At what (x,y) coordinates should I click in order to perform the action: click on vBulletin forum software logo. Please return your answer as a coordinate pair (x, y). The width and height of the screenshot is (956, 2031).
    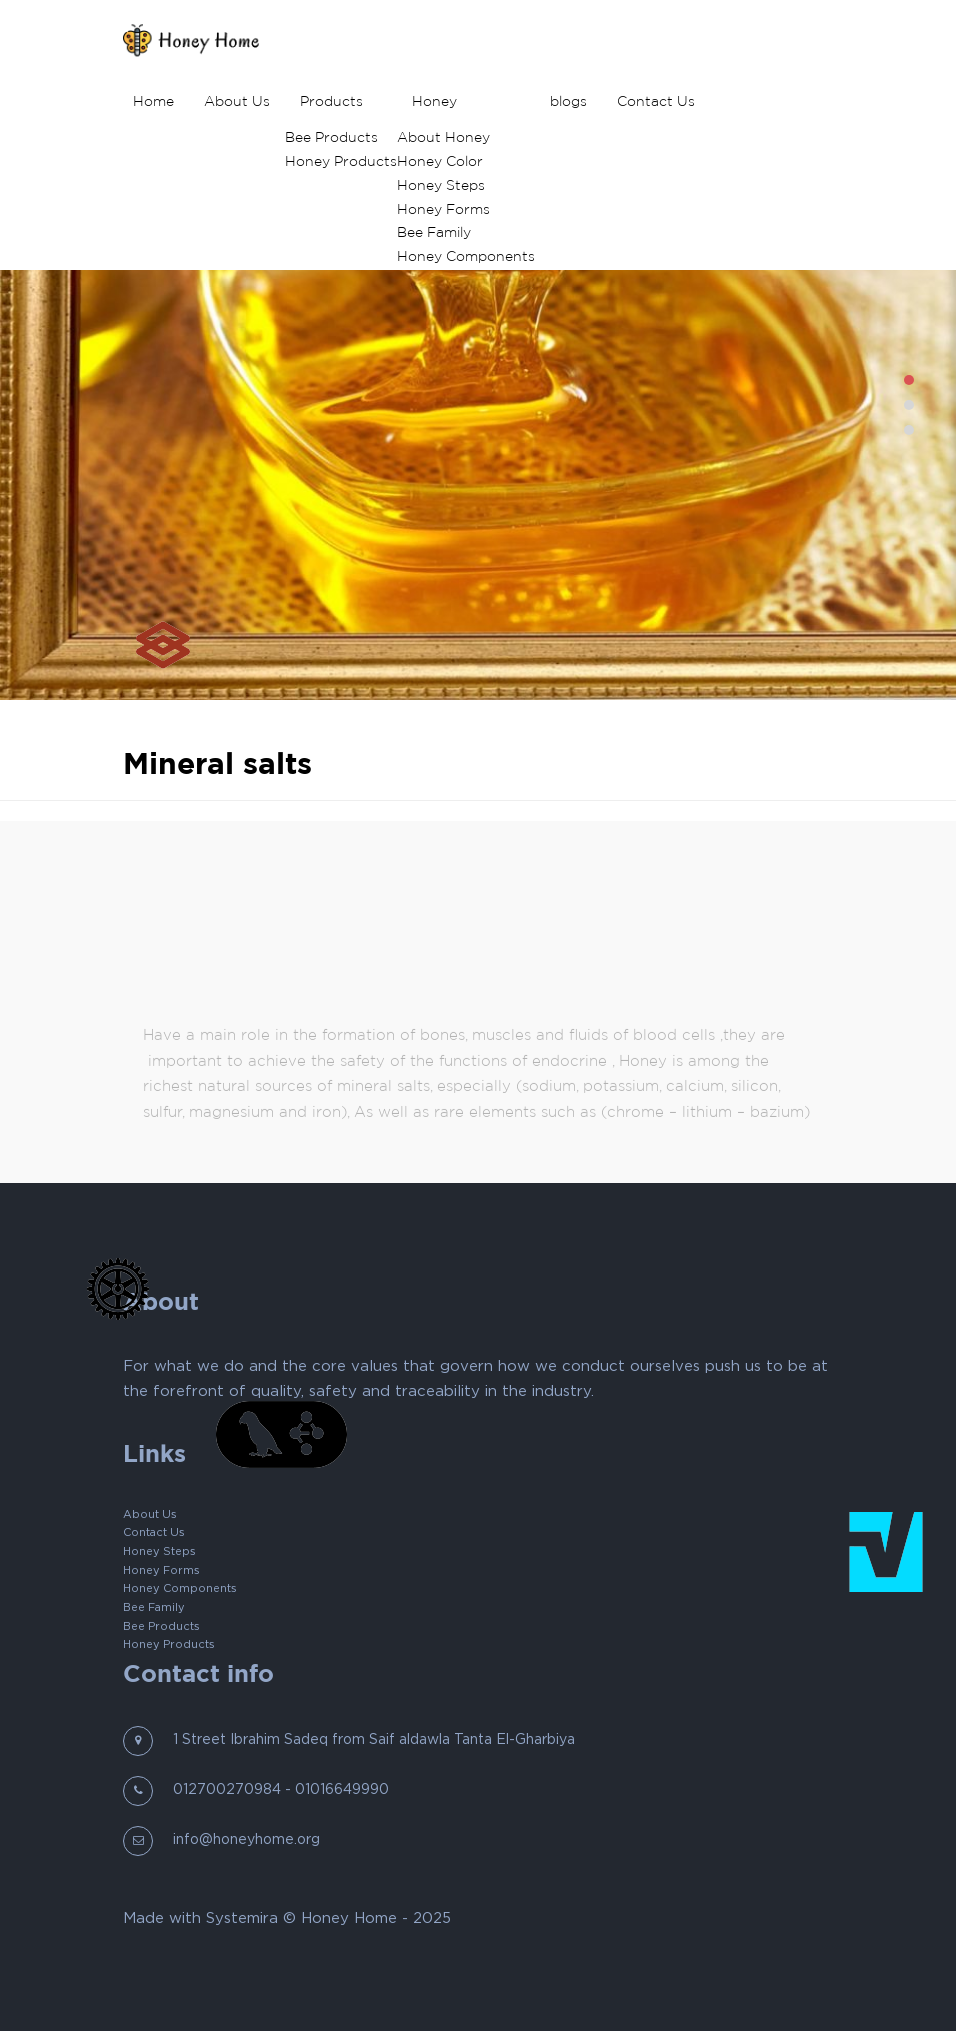
    Looking at the image, I should click on (886, 1552).